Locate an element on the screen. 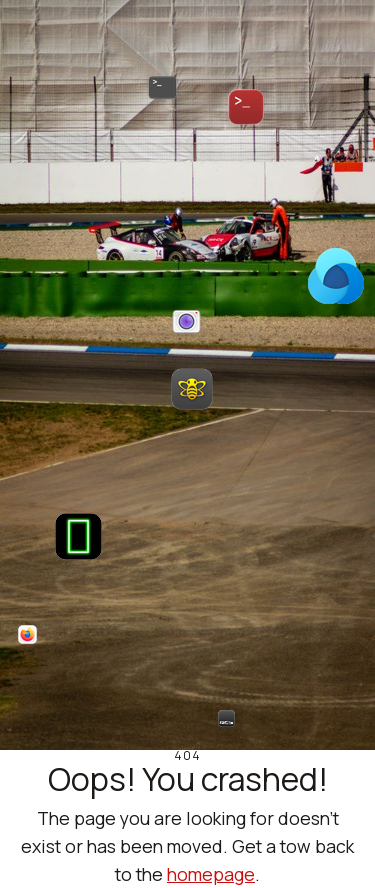 The height and width of the screenshot is (888, 375). open the camera app is located at coordinates (186, 321).